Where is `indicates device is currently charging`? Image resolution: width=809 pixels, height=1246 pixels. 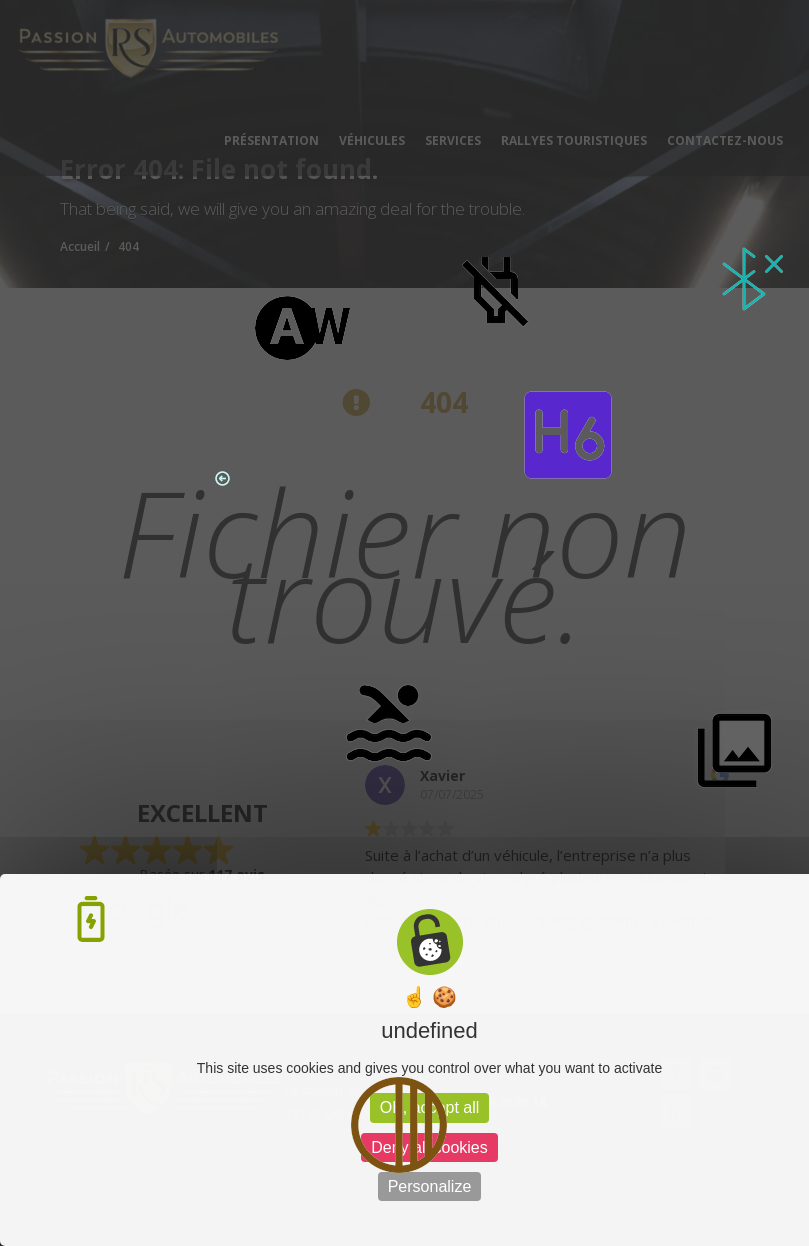
indicates device is currently charging is located at coordinates (91, 919).